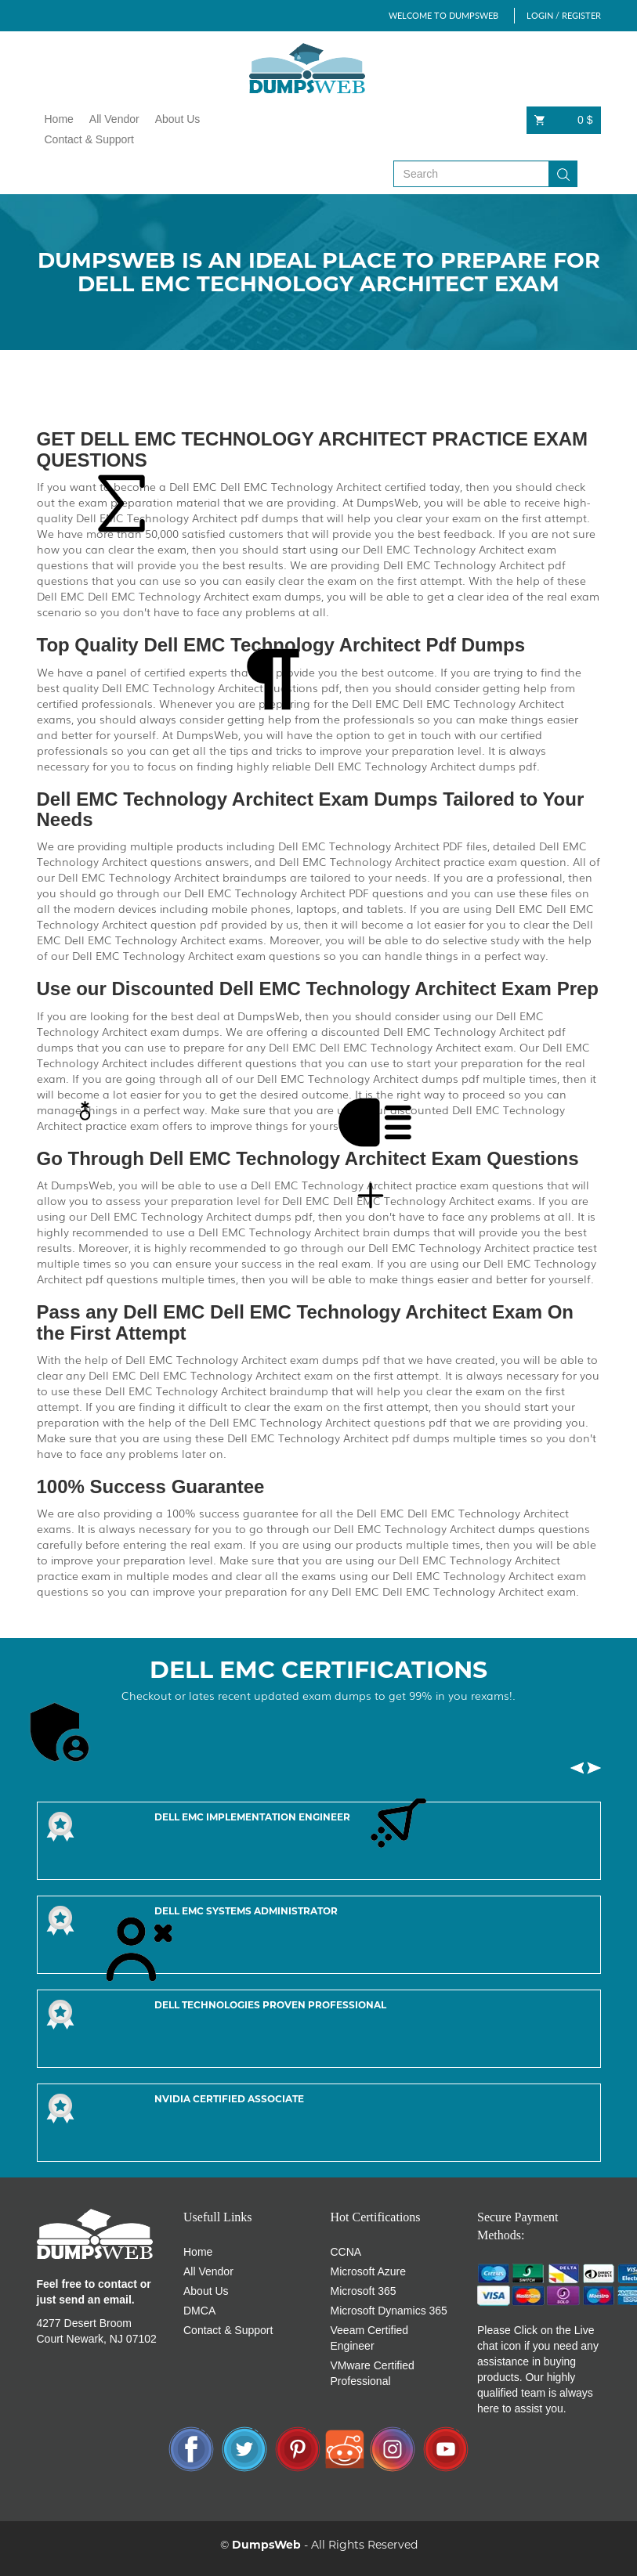 This screenshot has height=2576, width=637. What do you see at coordinates (371, 1196) in the screenshot?
I see `add a new item` at bounding box center [371, 1196].